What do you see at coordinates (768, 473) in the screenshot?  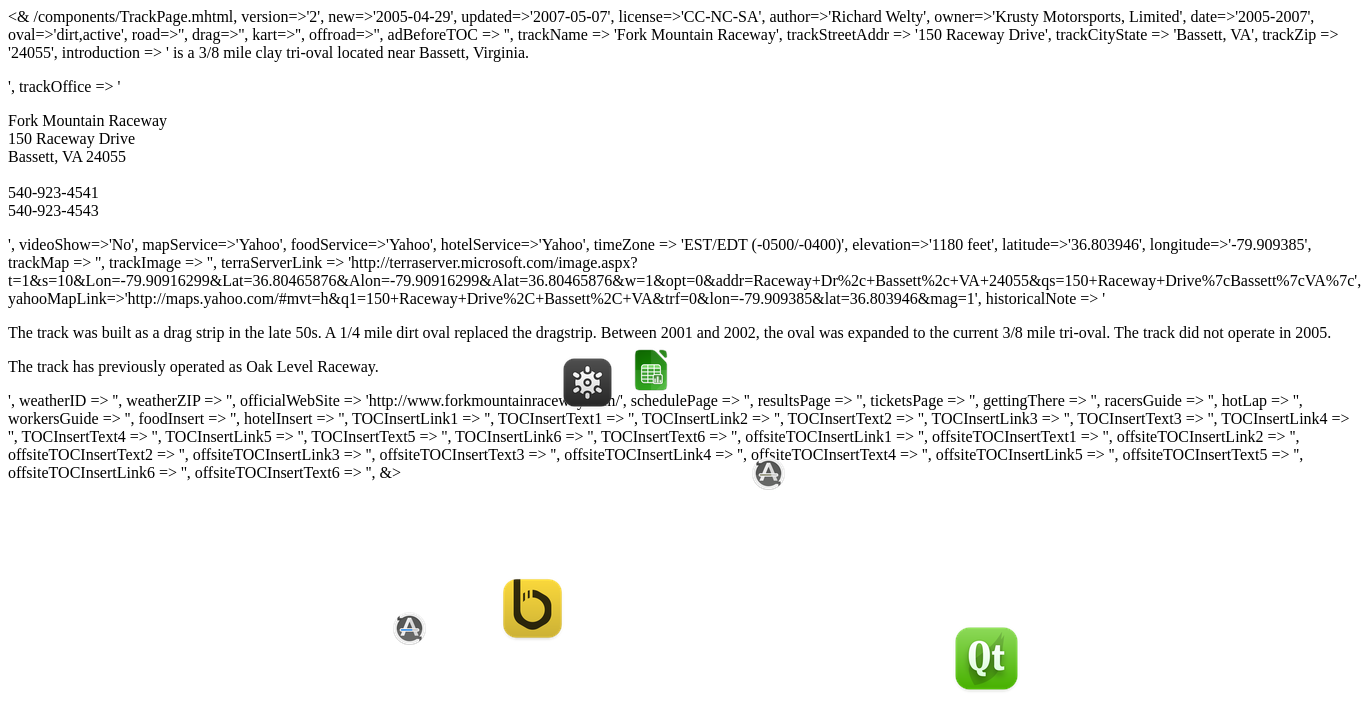 I see `check for available software updates` at bounding box center [768, 473].